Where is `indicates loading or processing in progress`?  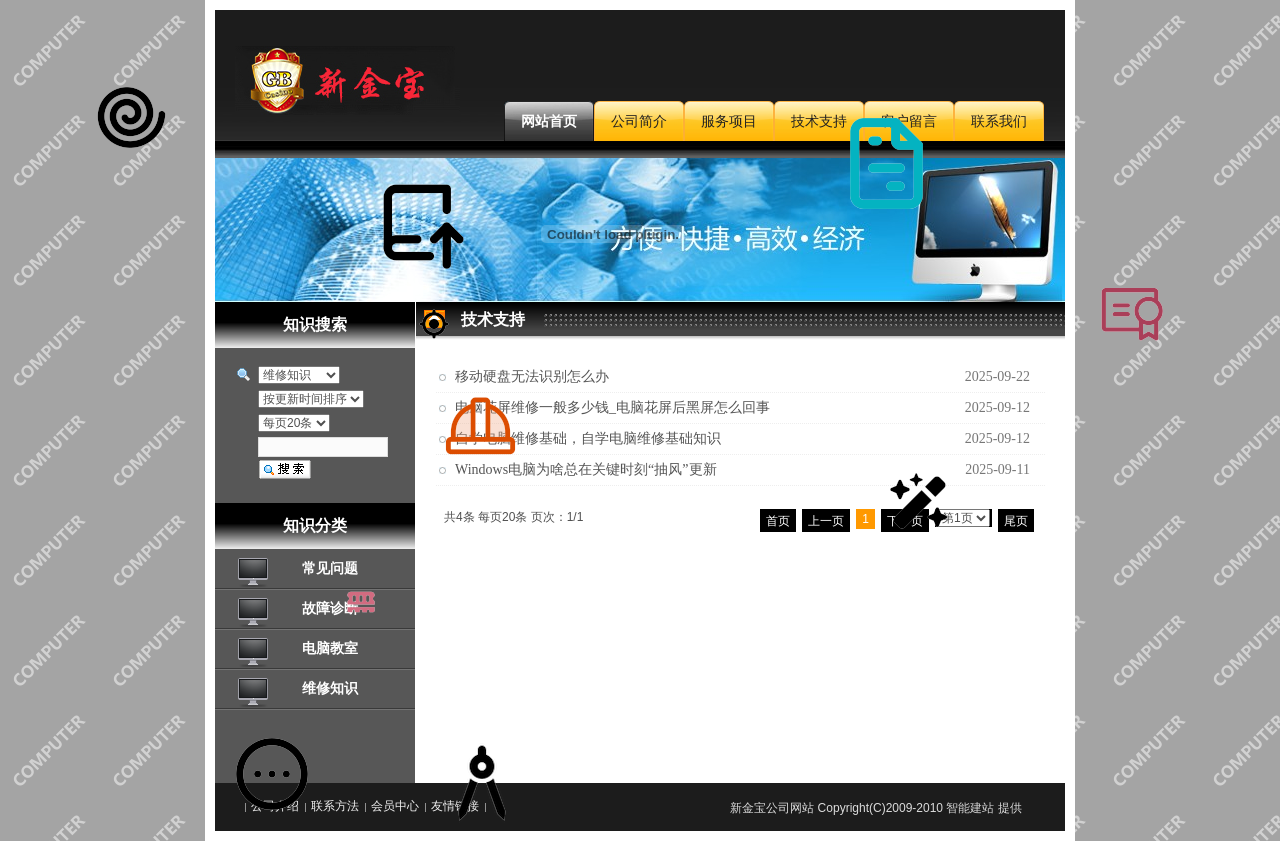 indicates loading or processing in progress is located at coordinates (131, 117).